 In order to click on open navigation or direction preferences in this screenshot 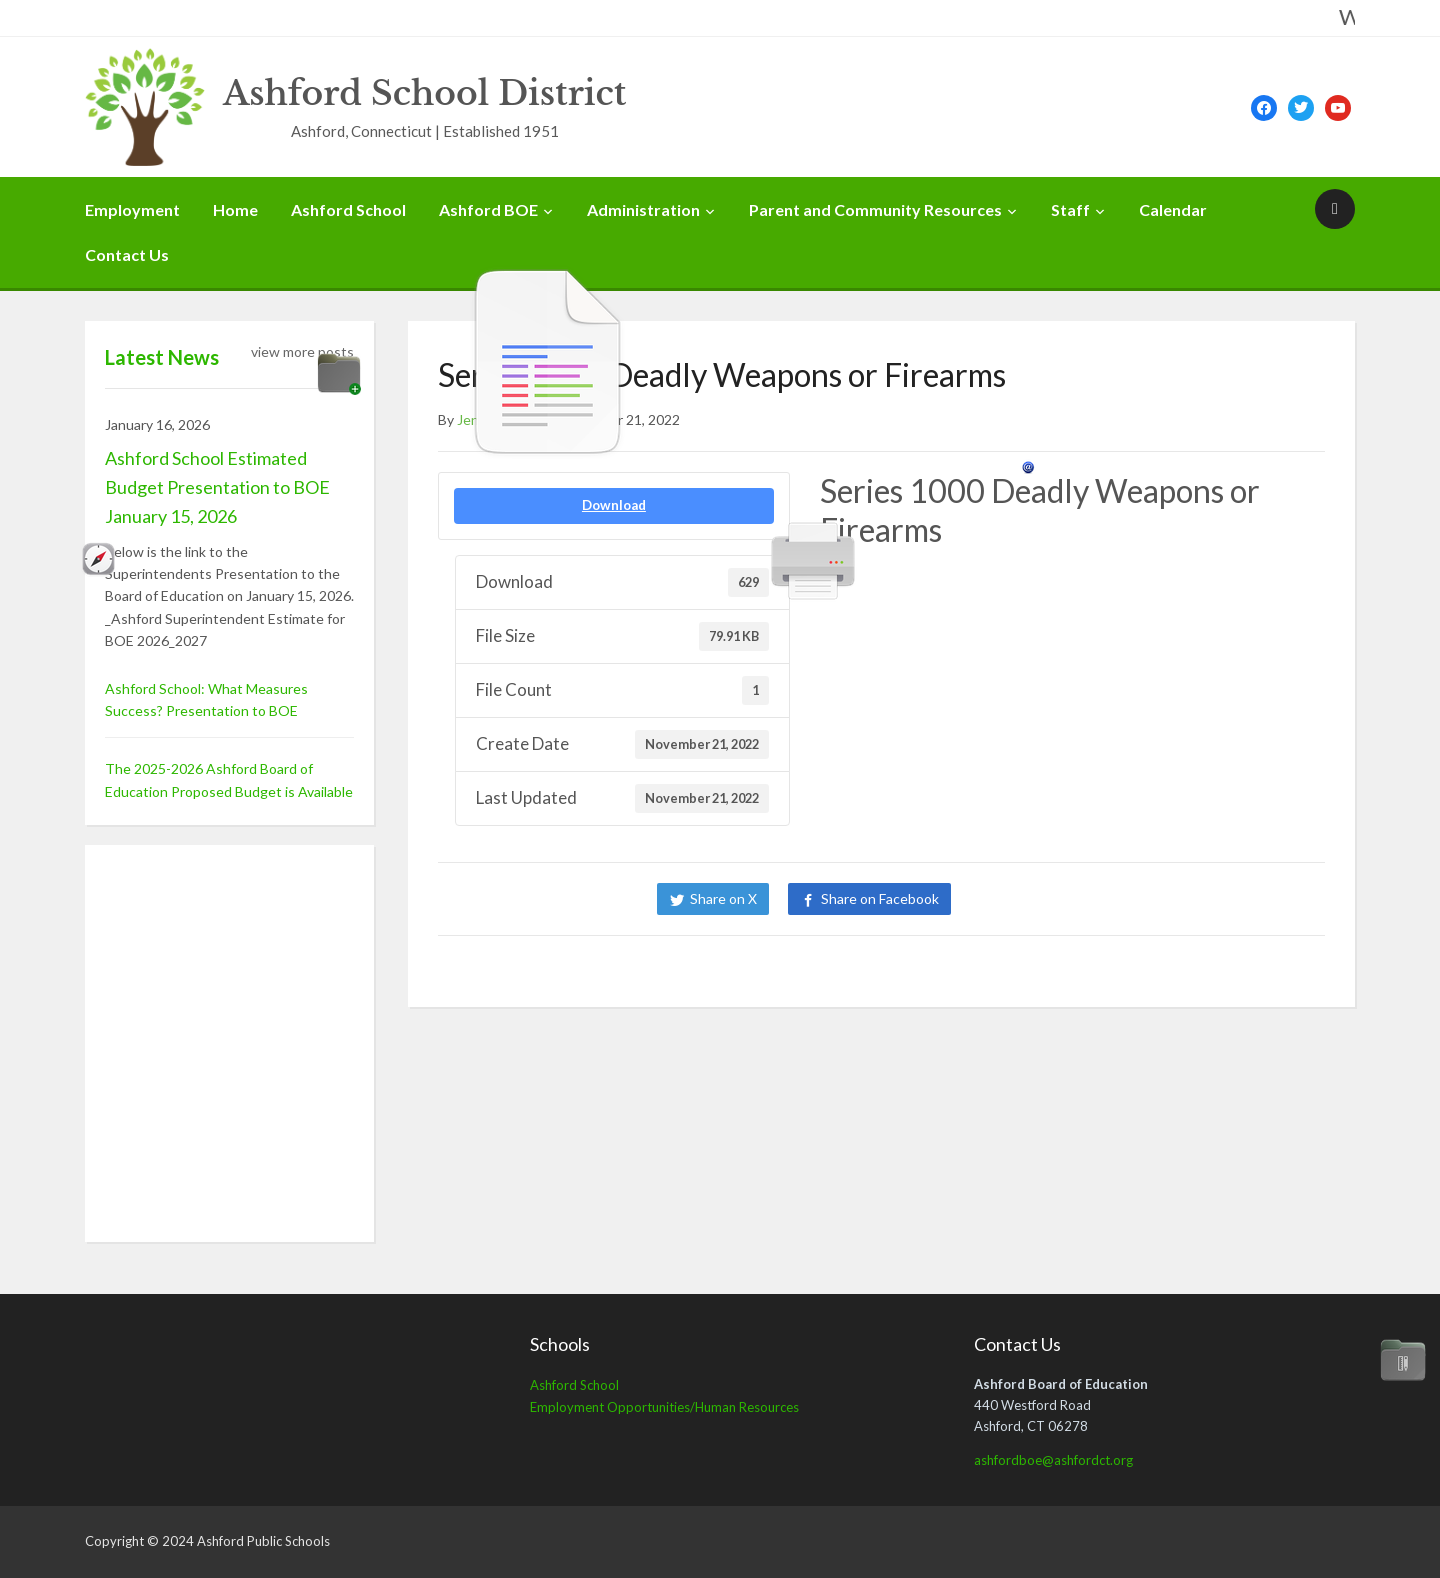, I will do `click(98, 559)`.